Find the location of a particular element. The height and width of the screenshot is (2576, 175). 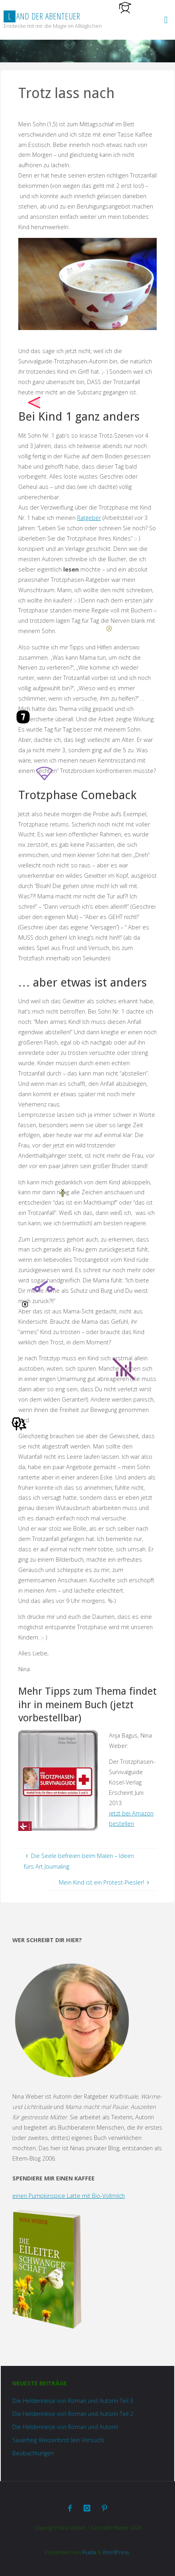

view student profile or account is located at coordinates (125, 8).